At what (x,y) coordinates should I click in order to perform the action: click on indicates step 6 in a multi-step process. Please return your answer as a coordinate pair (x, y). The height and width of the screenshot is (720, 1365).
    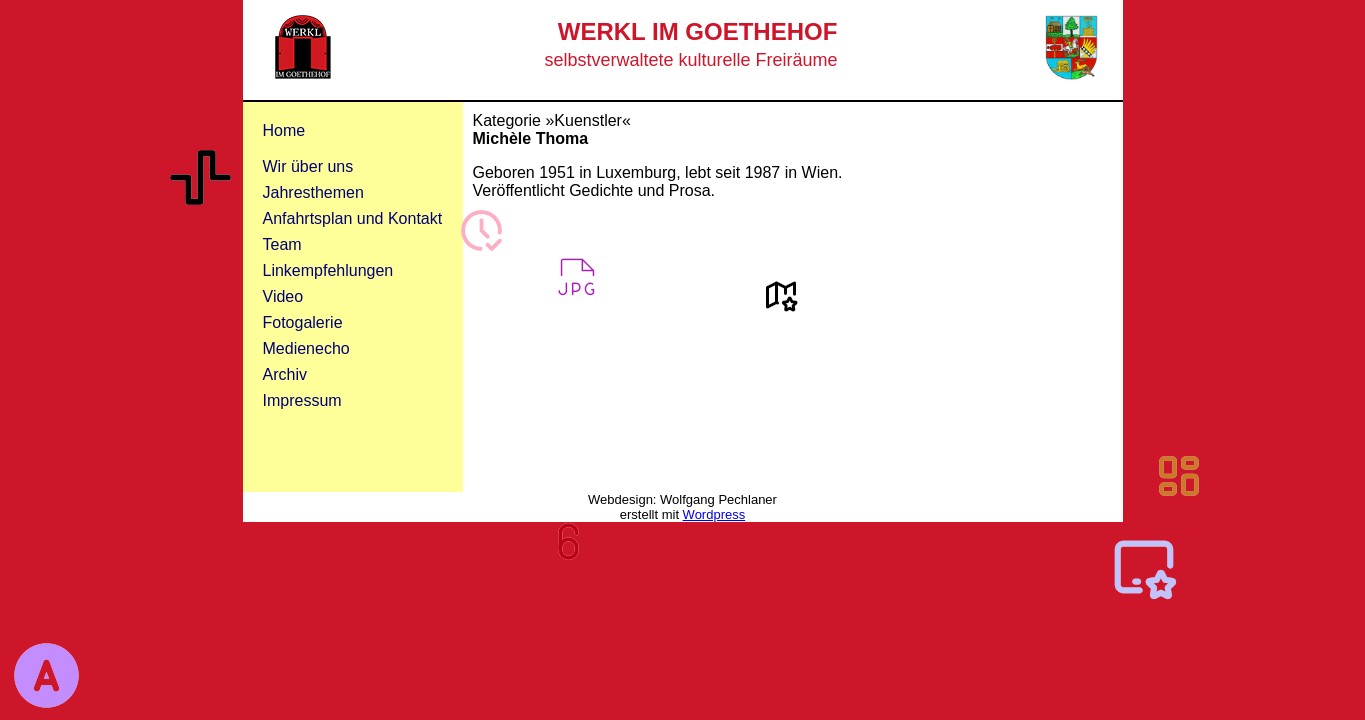
    Looking at the image, I should click on (568, 541).